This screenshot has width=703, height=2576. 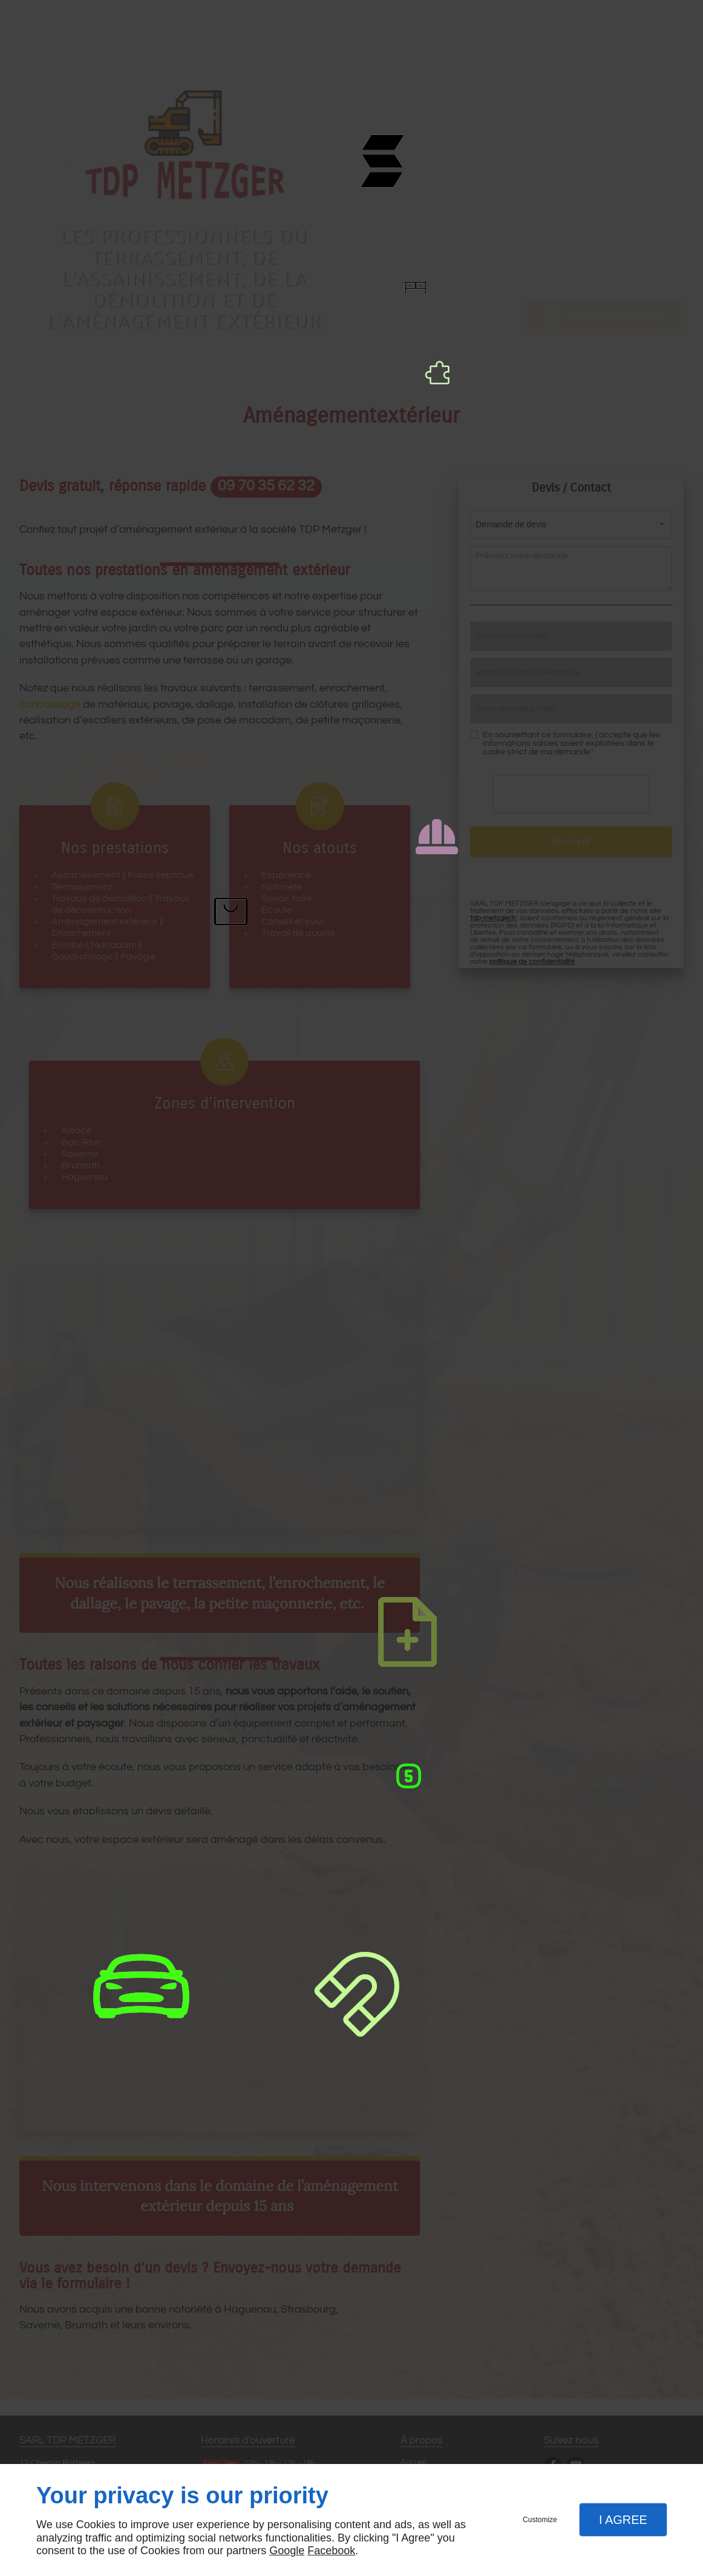 I want to click on access plugins or extensions, so click(x=439, y=374).